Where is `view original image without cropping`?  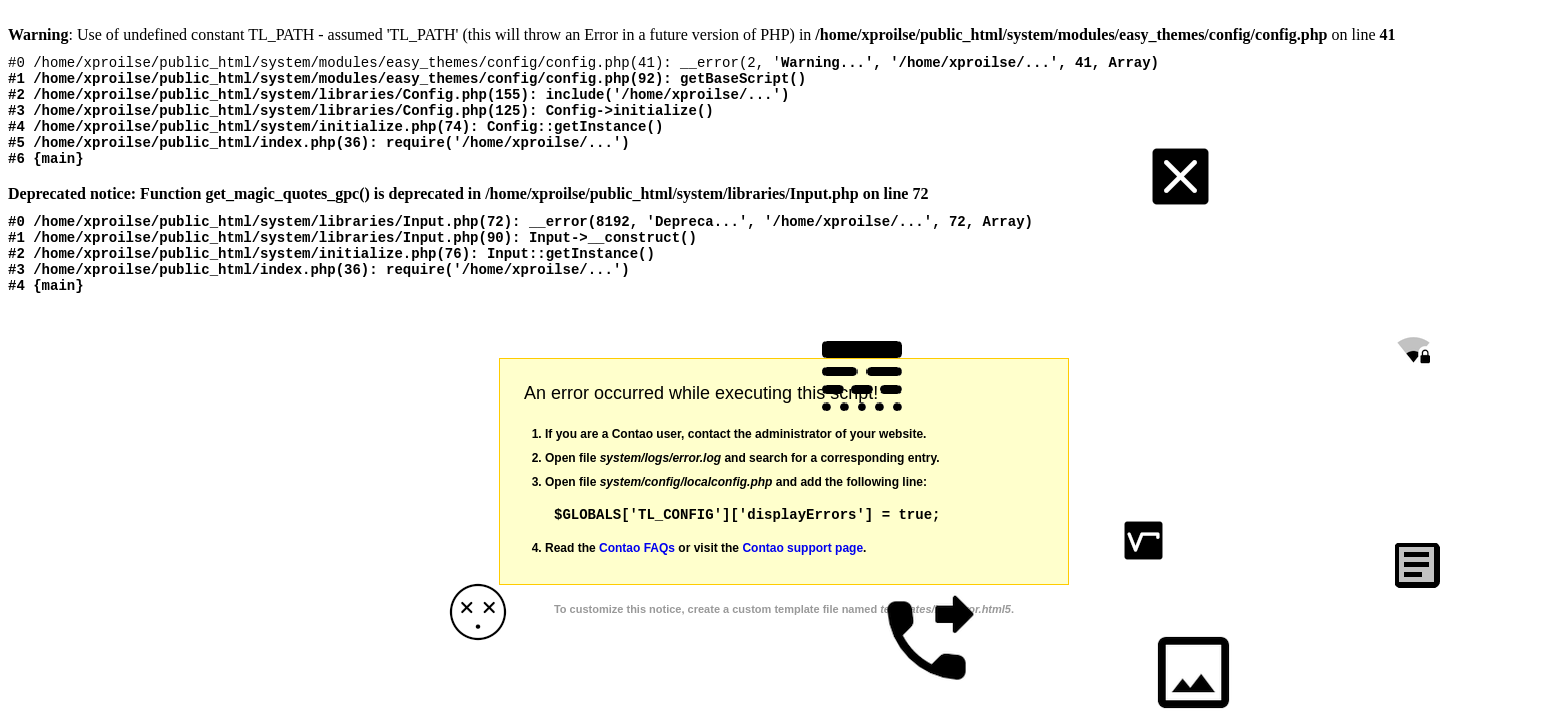
view original image without cropping is located at coordinates (1193, 672).